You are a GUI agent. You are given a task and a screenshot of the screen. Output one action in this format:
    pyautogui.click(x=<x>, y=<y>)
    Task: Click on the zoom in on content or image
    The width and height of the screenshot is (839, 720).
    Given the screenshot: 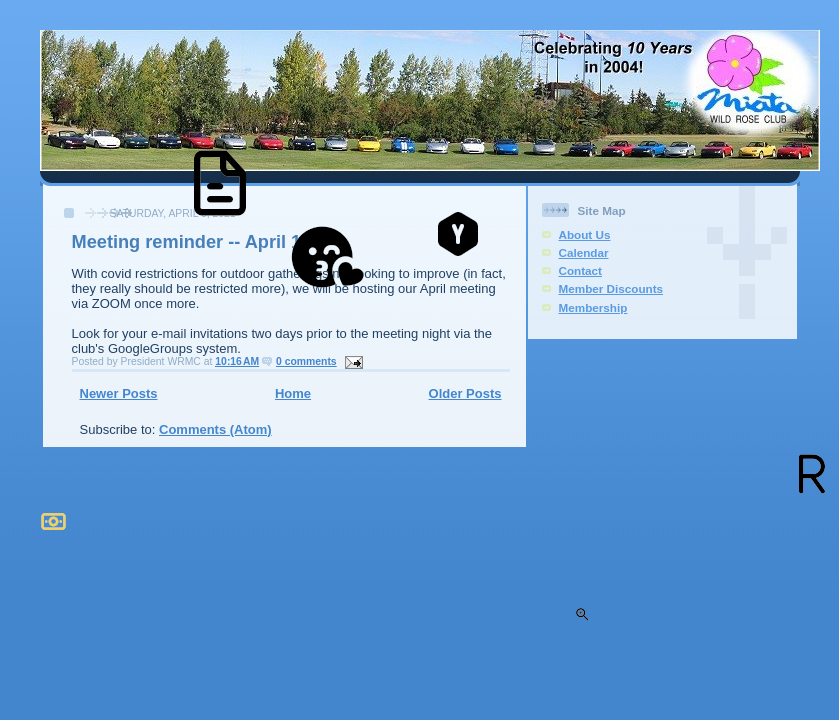 What is the action you would take?
    pyautogui.click(x=582, y=614)
    